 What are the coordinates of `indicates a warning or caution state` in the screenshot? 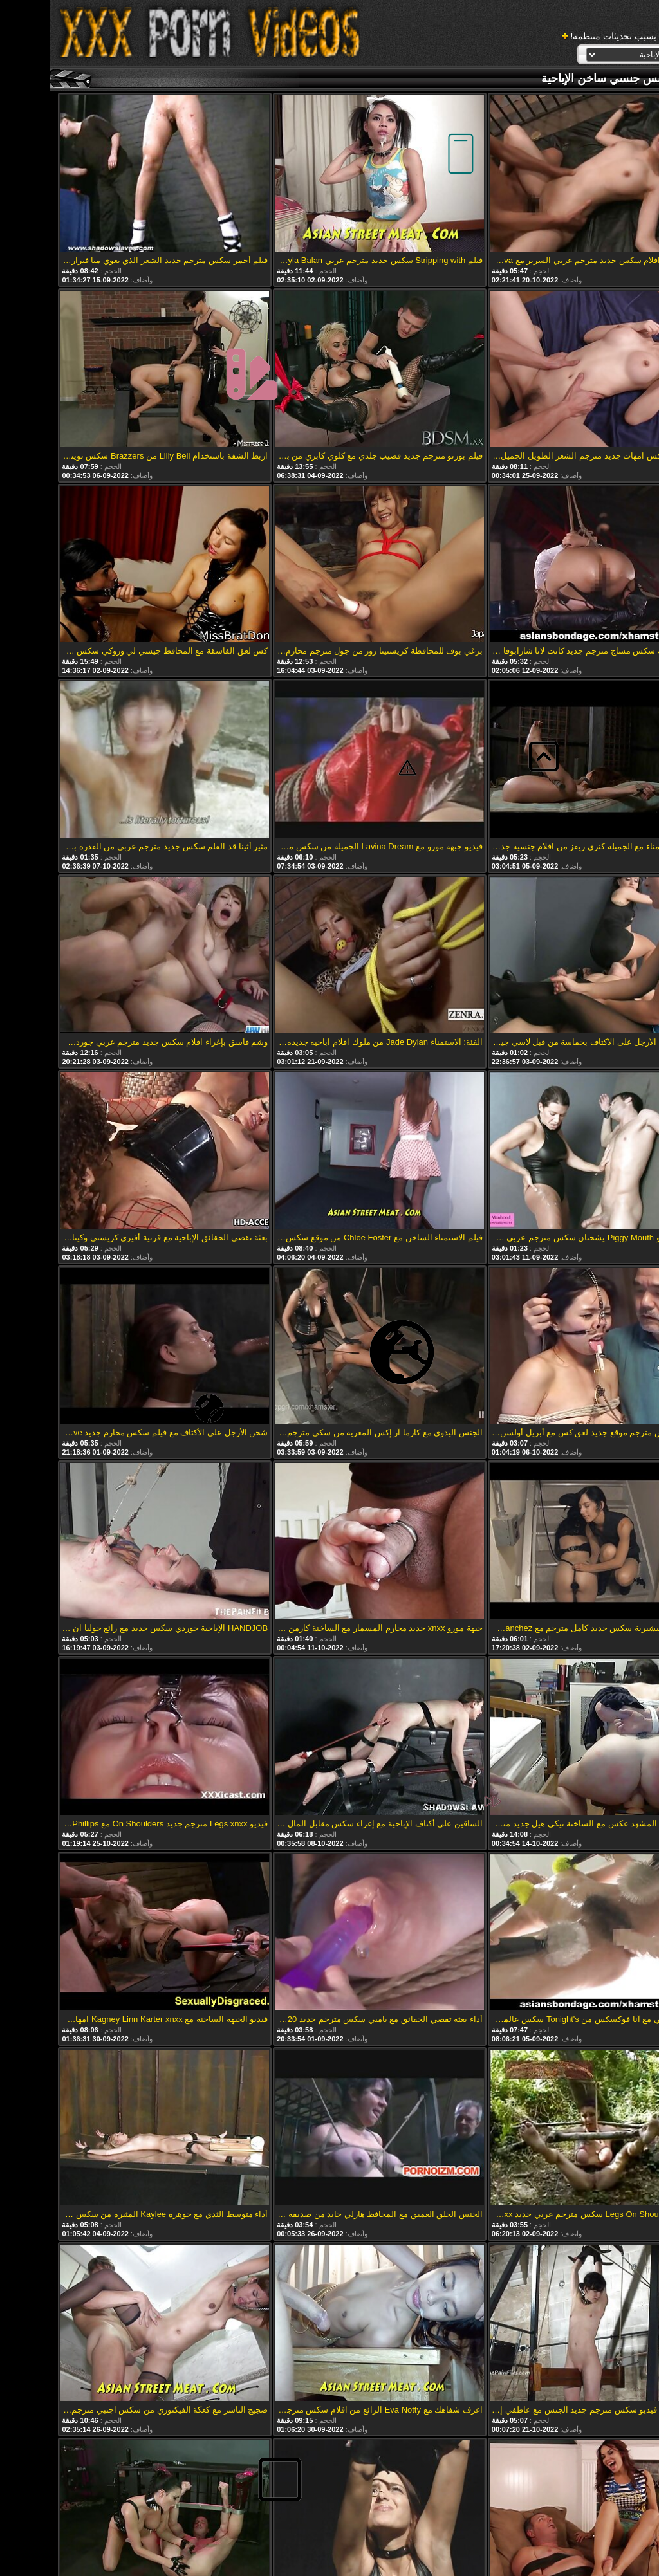 It's located at (407, 768).